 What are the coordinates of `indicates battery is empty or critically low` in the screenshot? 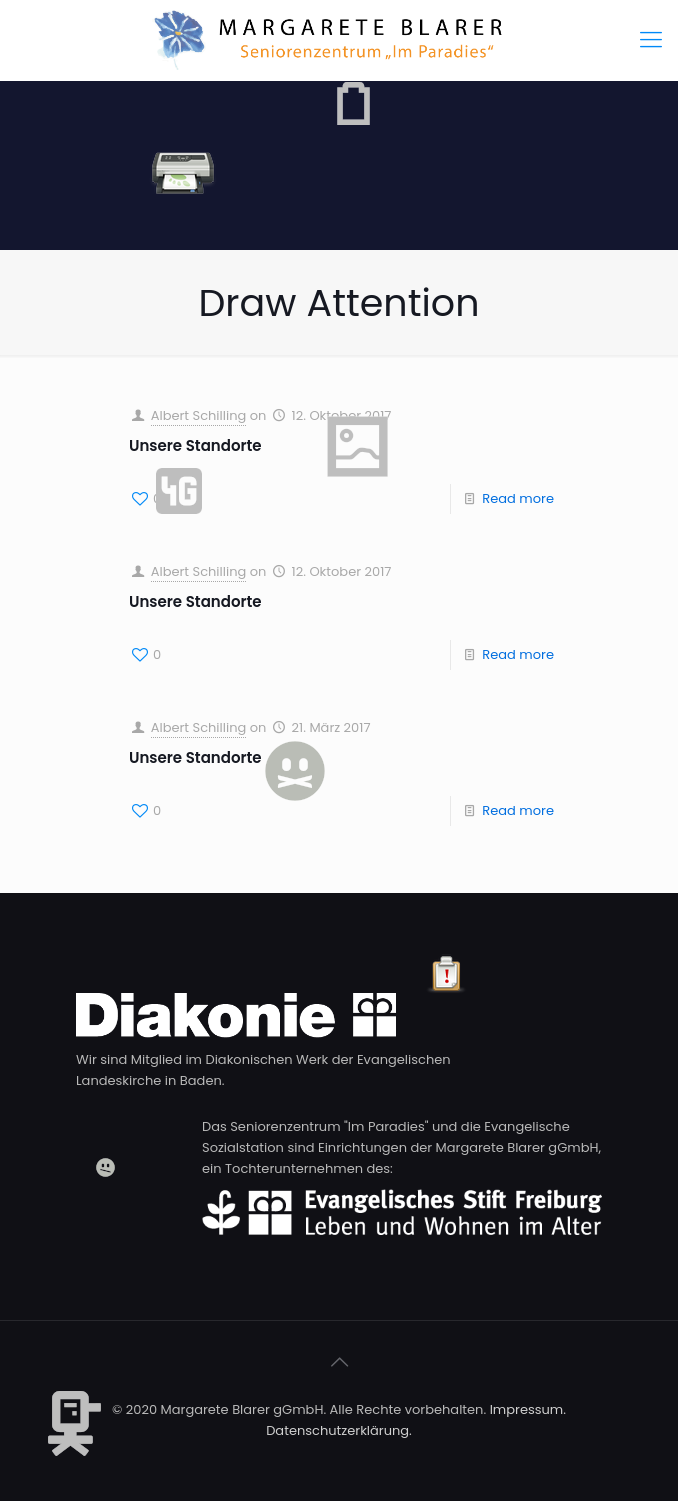 It's located at (353, 103).